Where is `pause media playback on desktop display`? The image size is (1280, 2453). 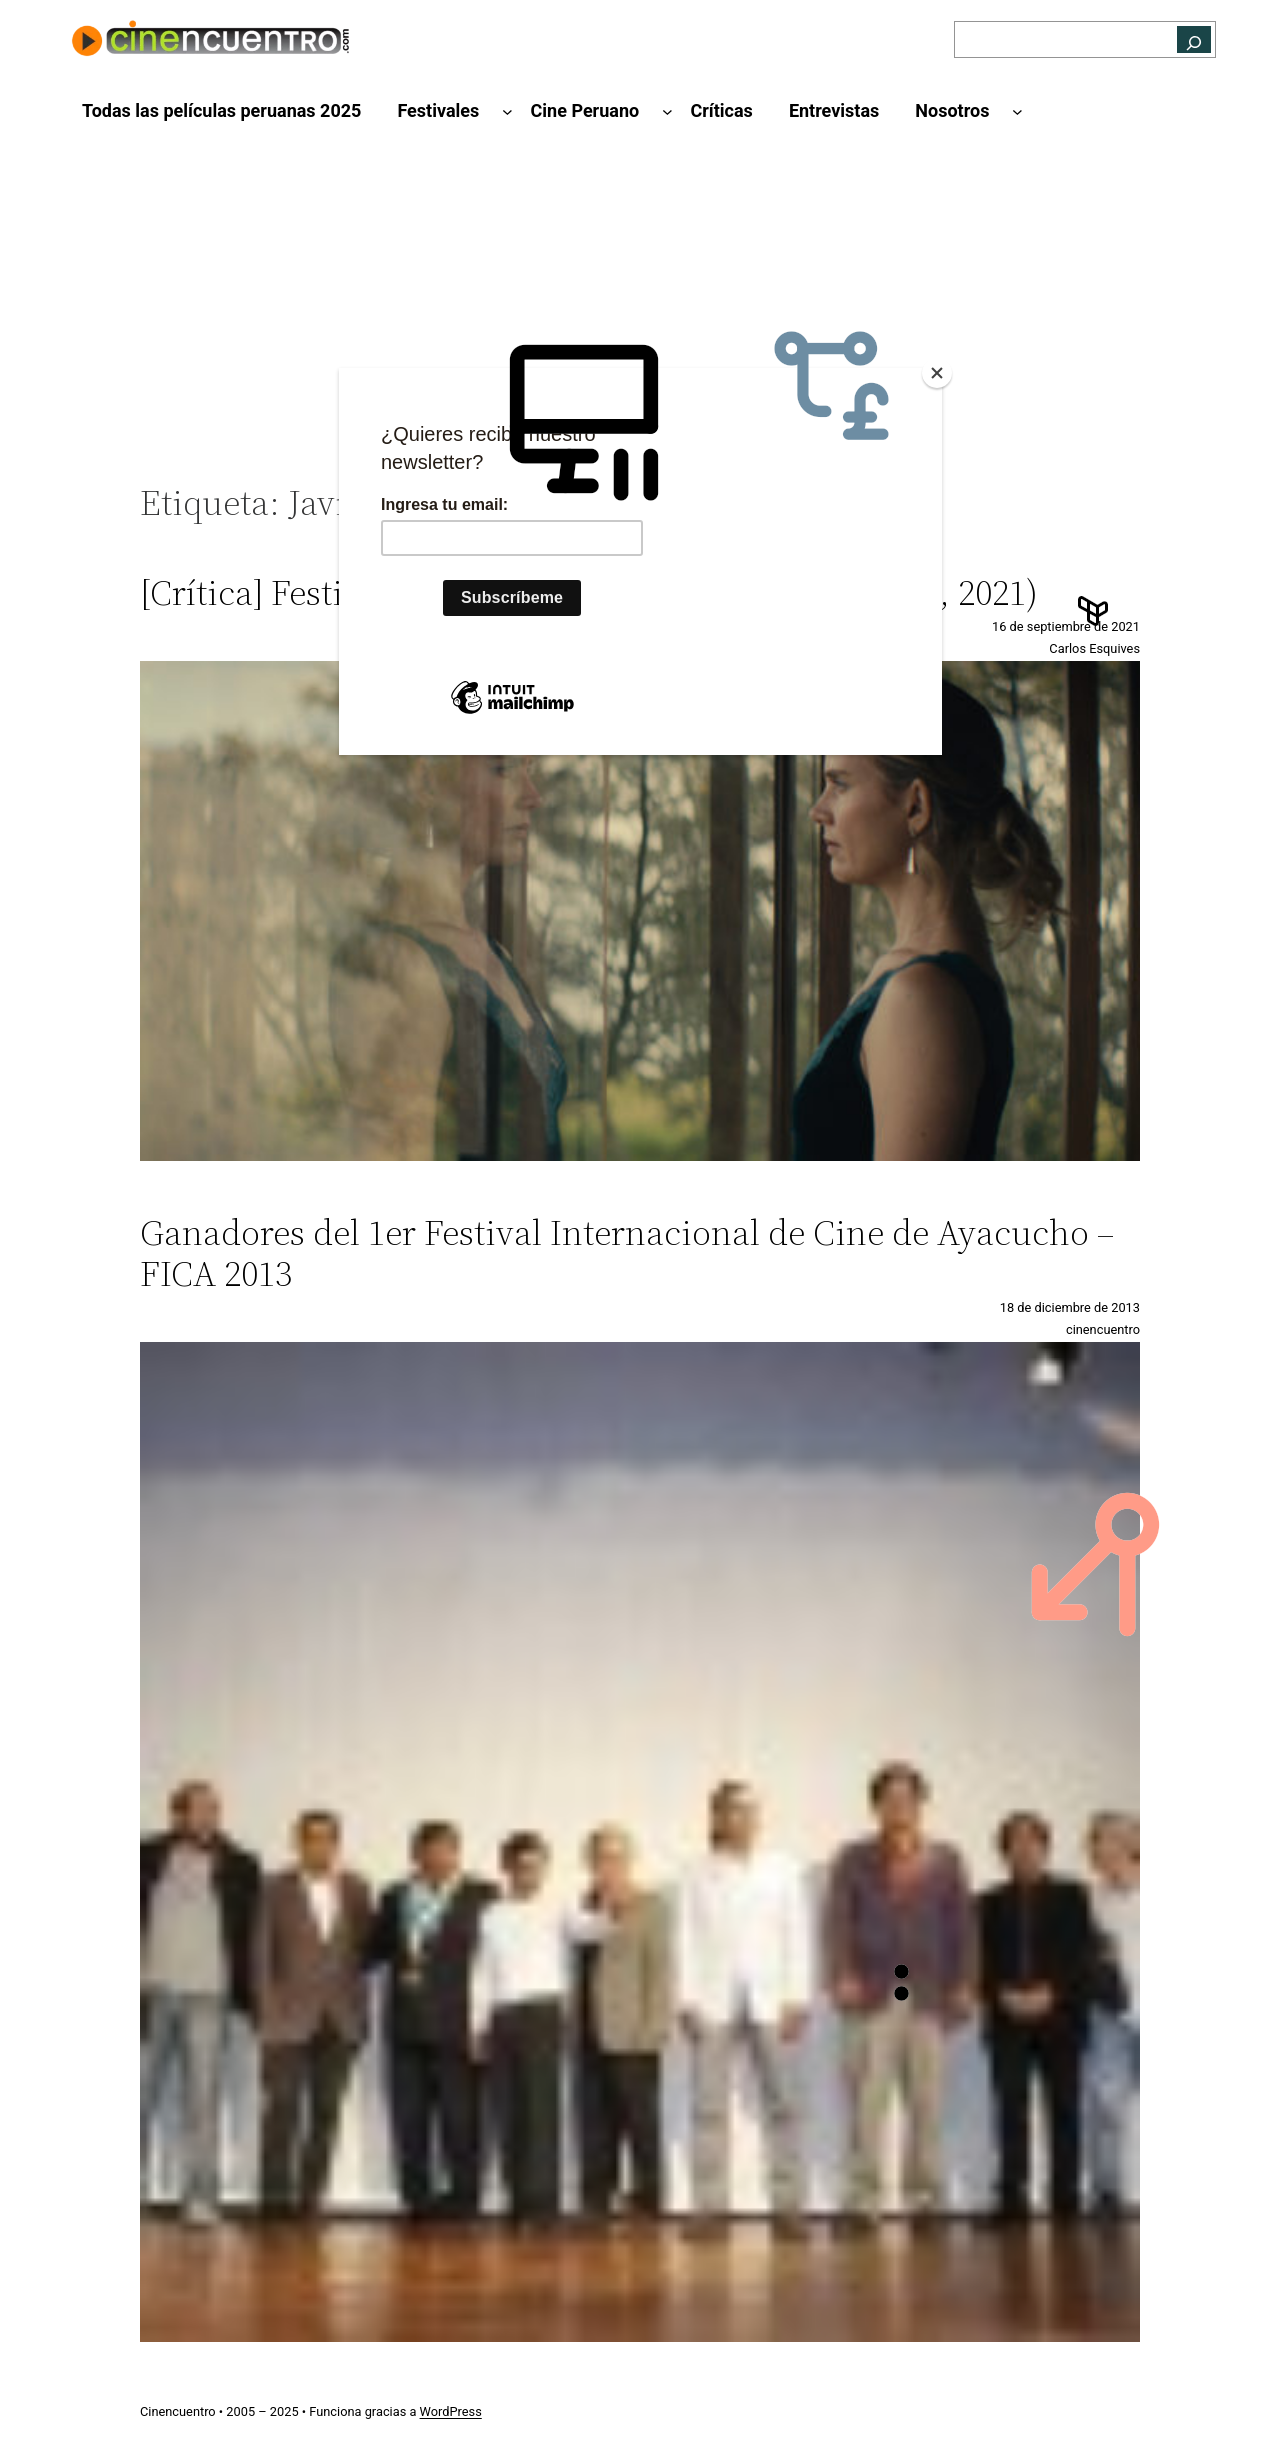
pause media playback on desktop display is located at coordinates (584, 419).